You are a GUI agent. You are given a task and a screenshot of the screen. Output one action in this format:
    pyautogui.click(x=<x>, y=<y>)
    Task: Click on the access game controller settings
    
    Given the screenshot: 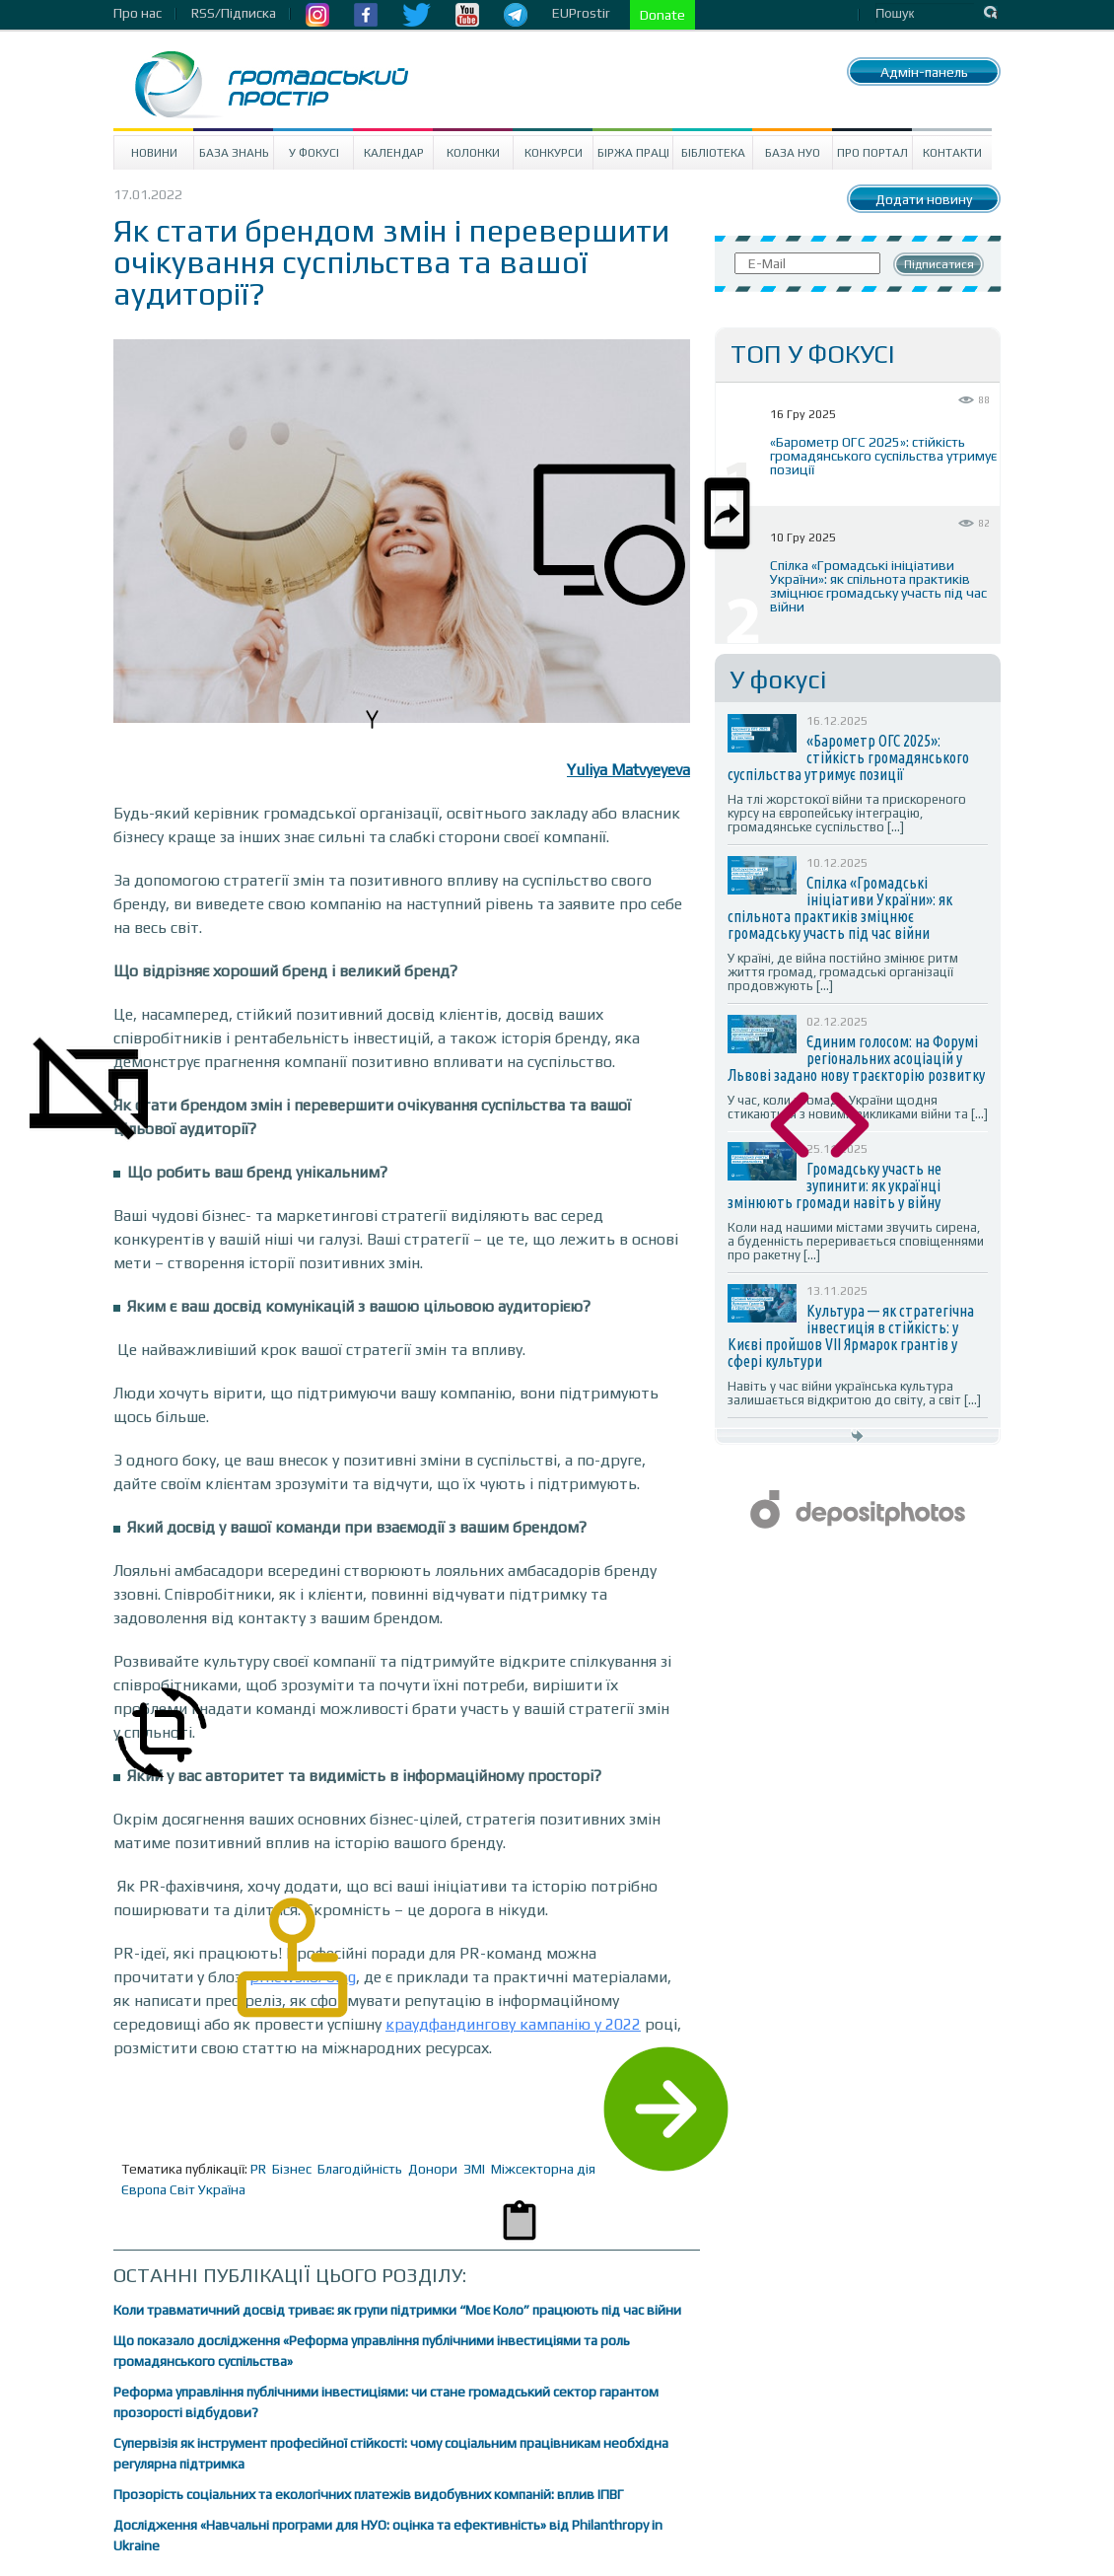 What is the action you would take?
    pyautogui.click(x=292, y=1962)
    